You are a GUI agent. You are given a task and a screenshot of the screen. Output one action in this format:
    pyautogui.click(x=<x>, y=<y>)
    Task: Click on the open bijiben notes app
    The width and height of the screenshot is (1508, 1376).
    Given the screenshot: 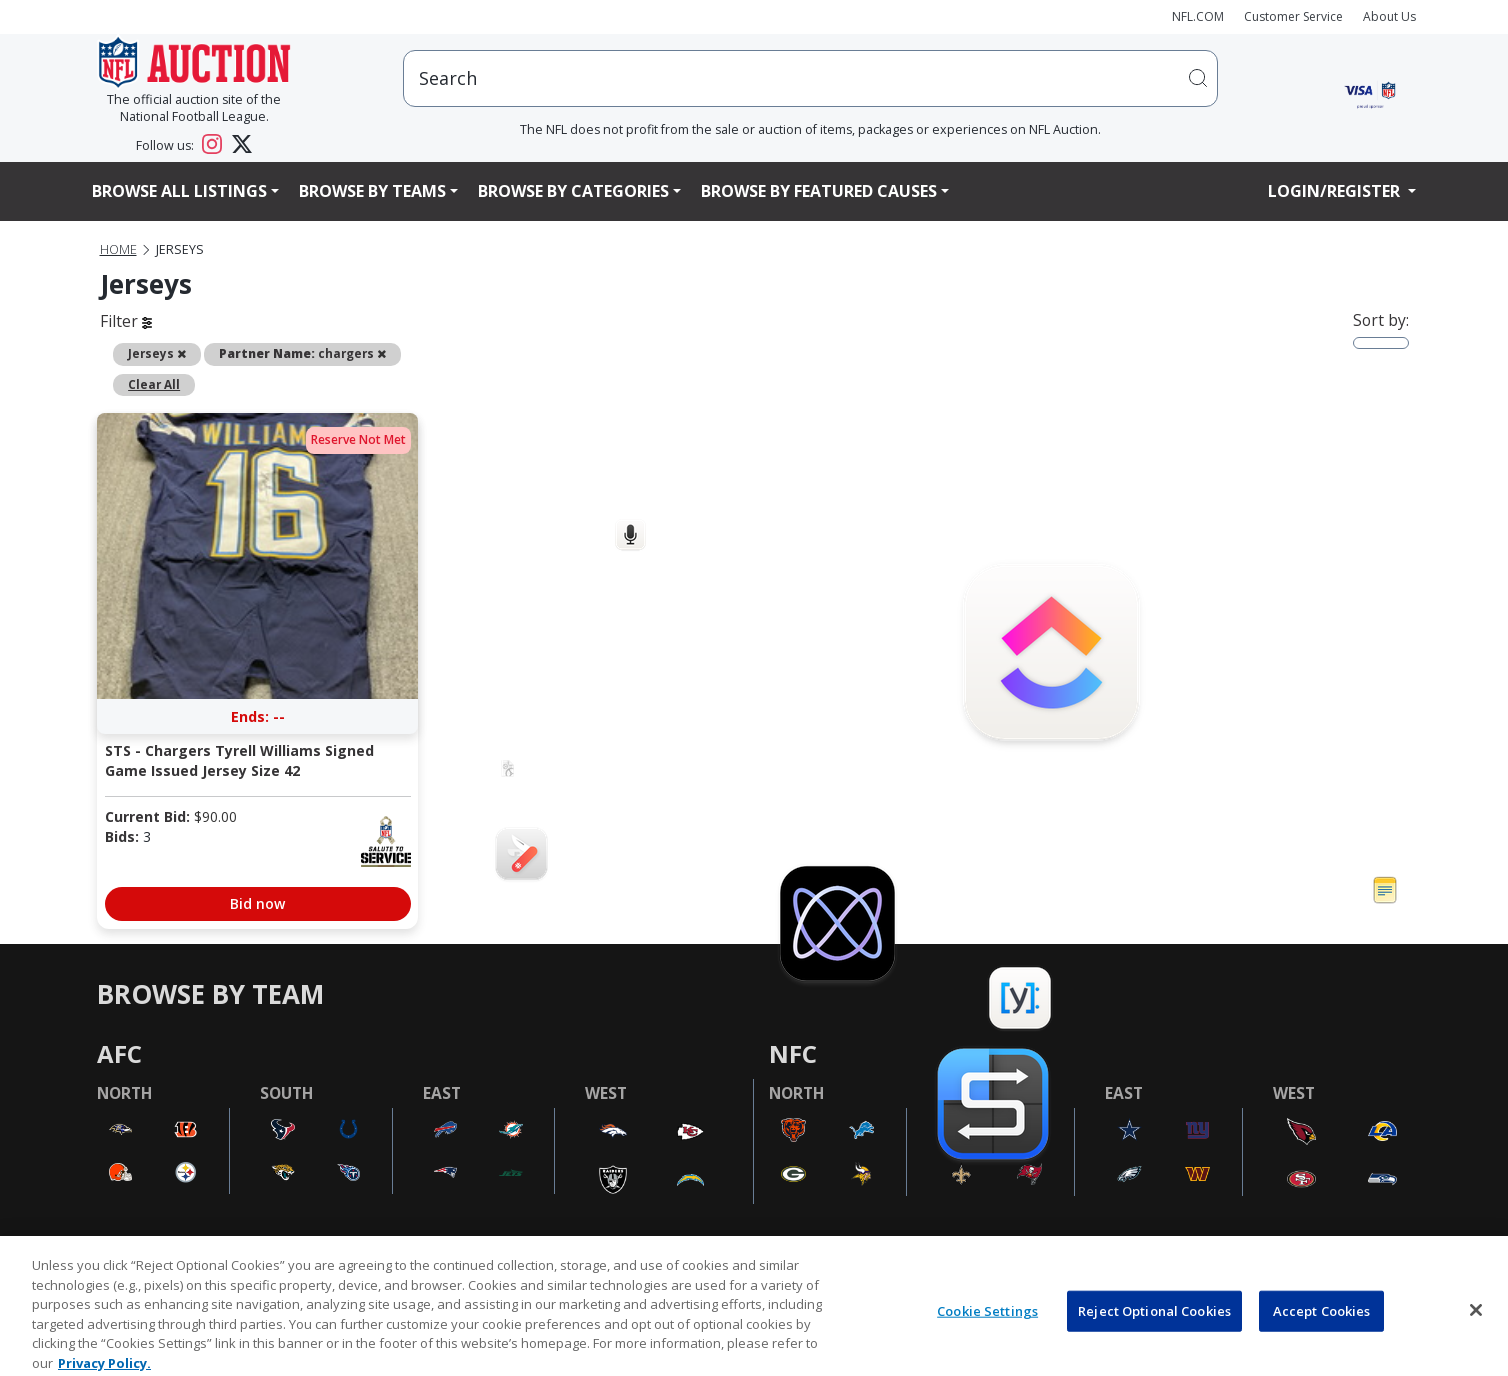 What is the action you would take?
    pyautogui.click(x=1385, y=890)
    